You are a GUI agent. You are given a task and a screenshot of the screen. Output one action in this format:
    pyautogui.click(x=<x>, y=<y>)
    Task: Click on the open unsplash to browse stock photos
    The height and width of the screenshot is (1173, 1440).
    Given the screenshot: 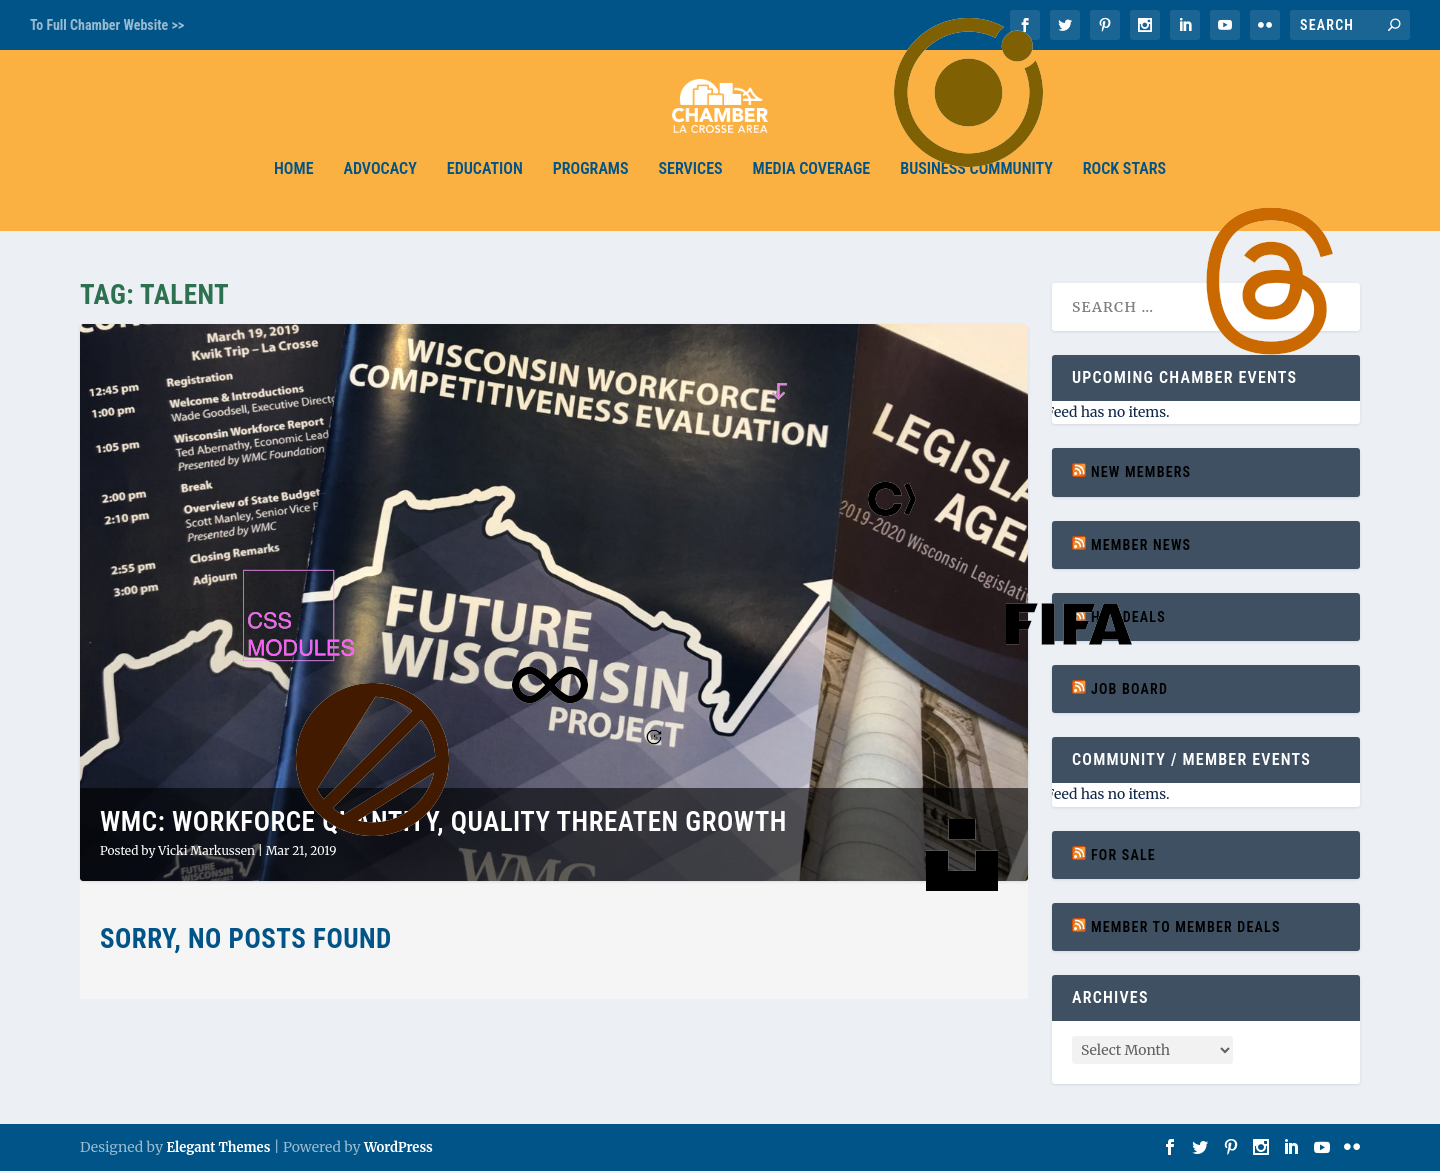 What is the action you would take?
    pyautogui.click(x=962, y=855)
    